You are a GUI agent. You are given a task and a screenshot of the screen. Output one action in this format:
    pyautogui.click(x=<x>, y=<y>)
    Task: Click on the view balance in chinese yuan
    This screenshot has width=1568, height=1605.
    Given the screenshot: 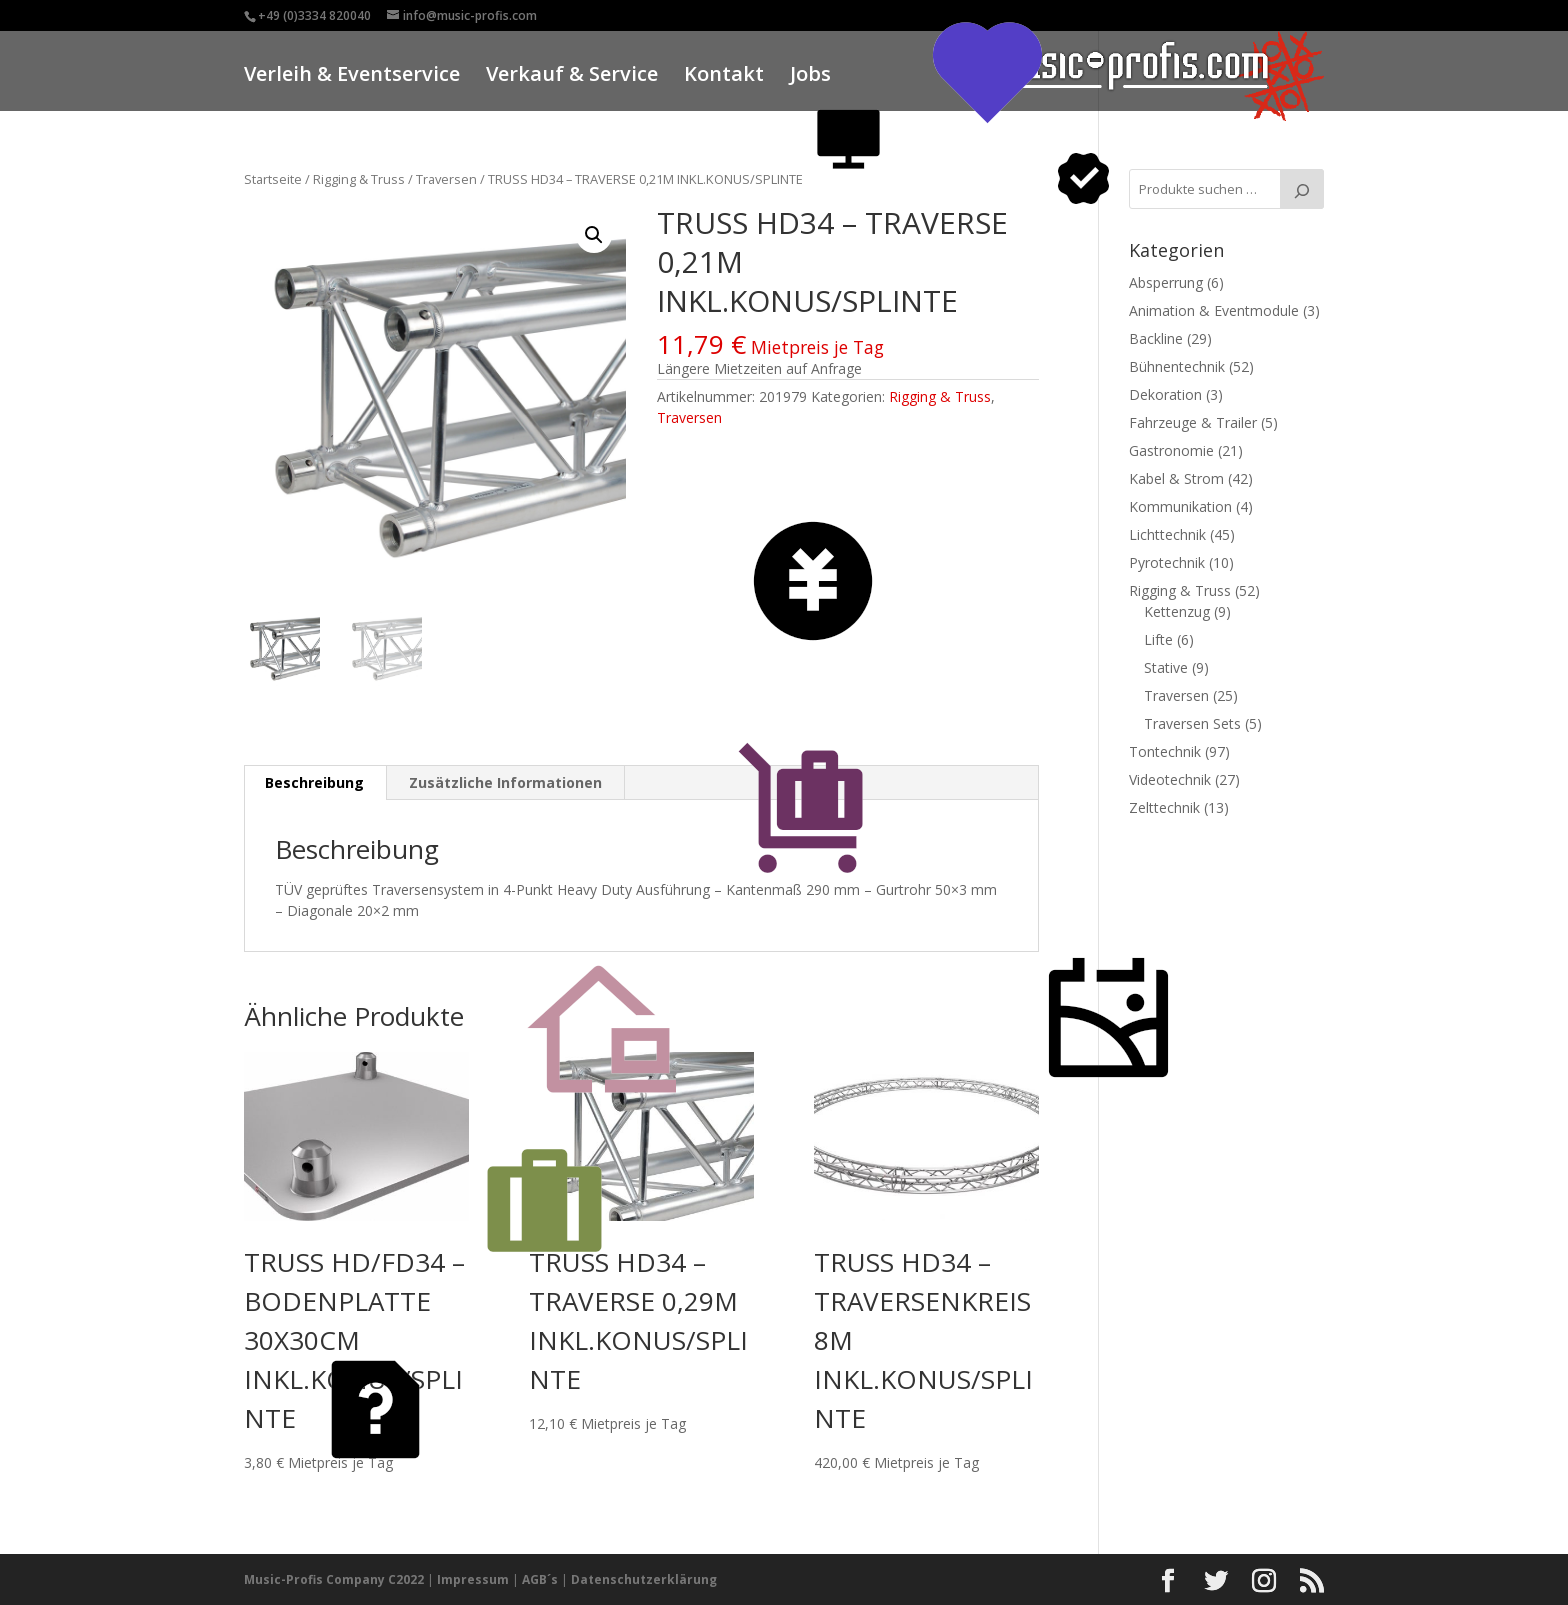 What is the action you would take?
    pyautogui.click(x=813, y=581)
    